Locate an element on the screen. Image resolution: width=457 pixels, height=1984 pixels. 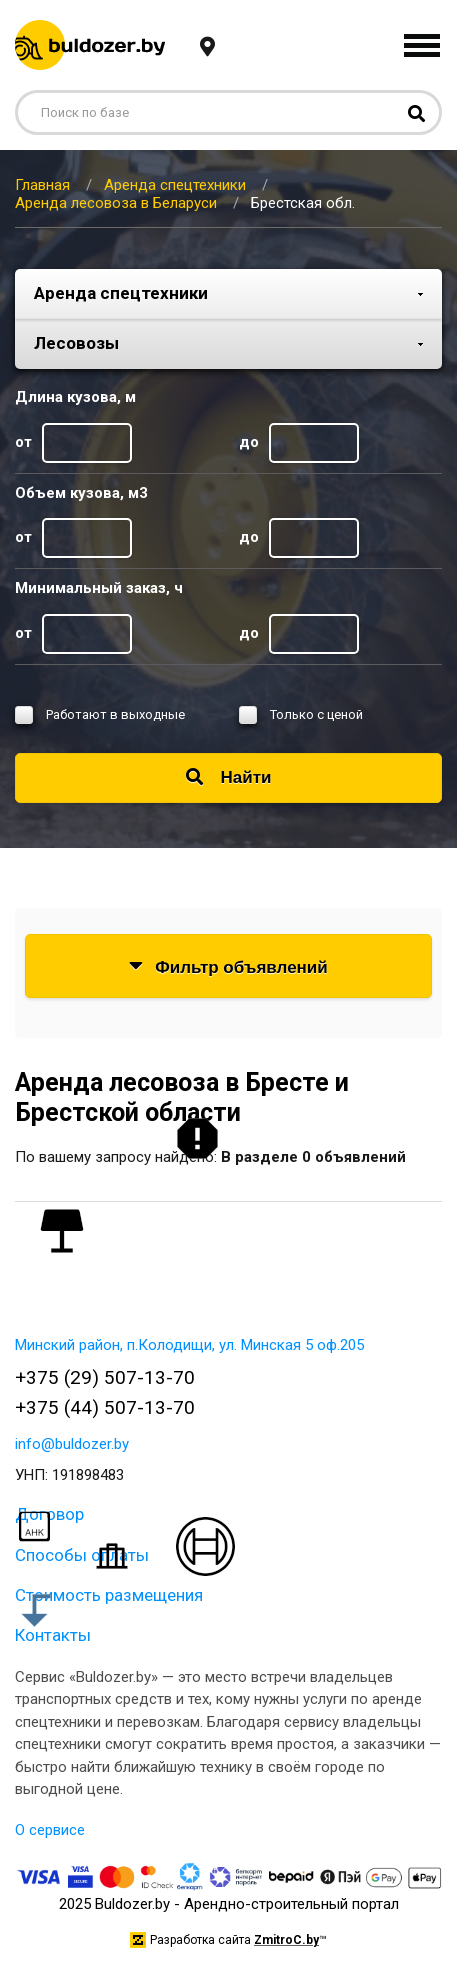
luggage deposit or storage location is located at coordinates (112, 1556).